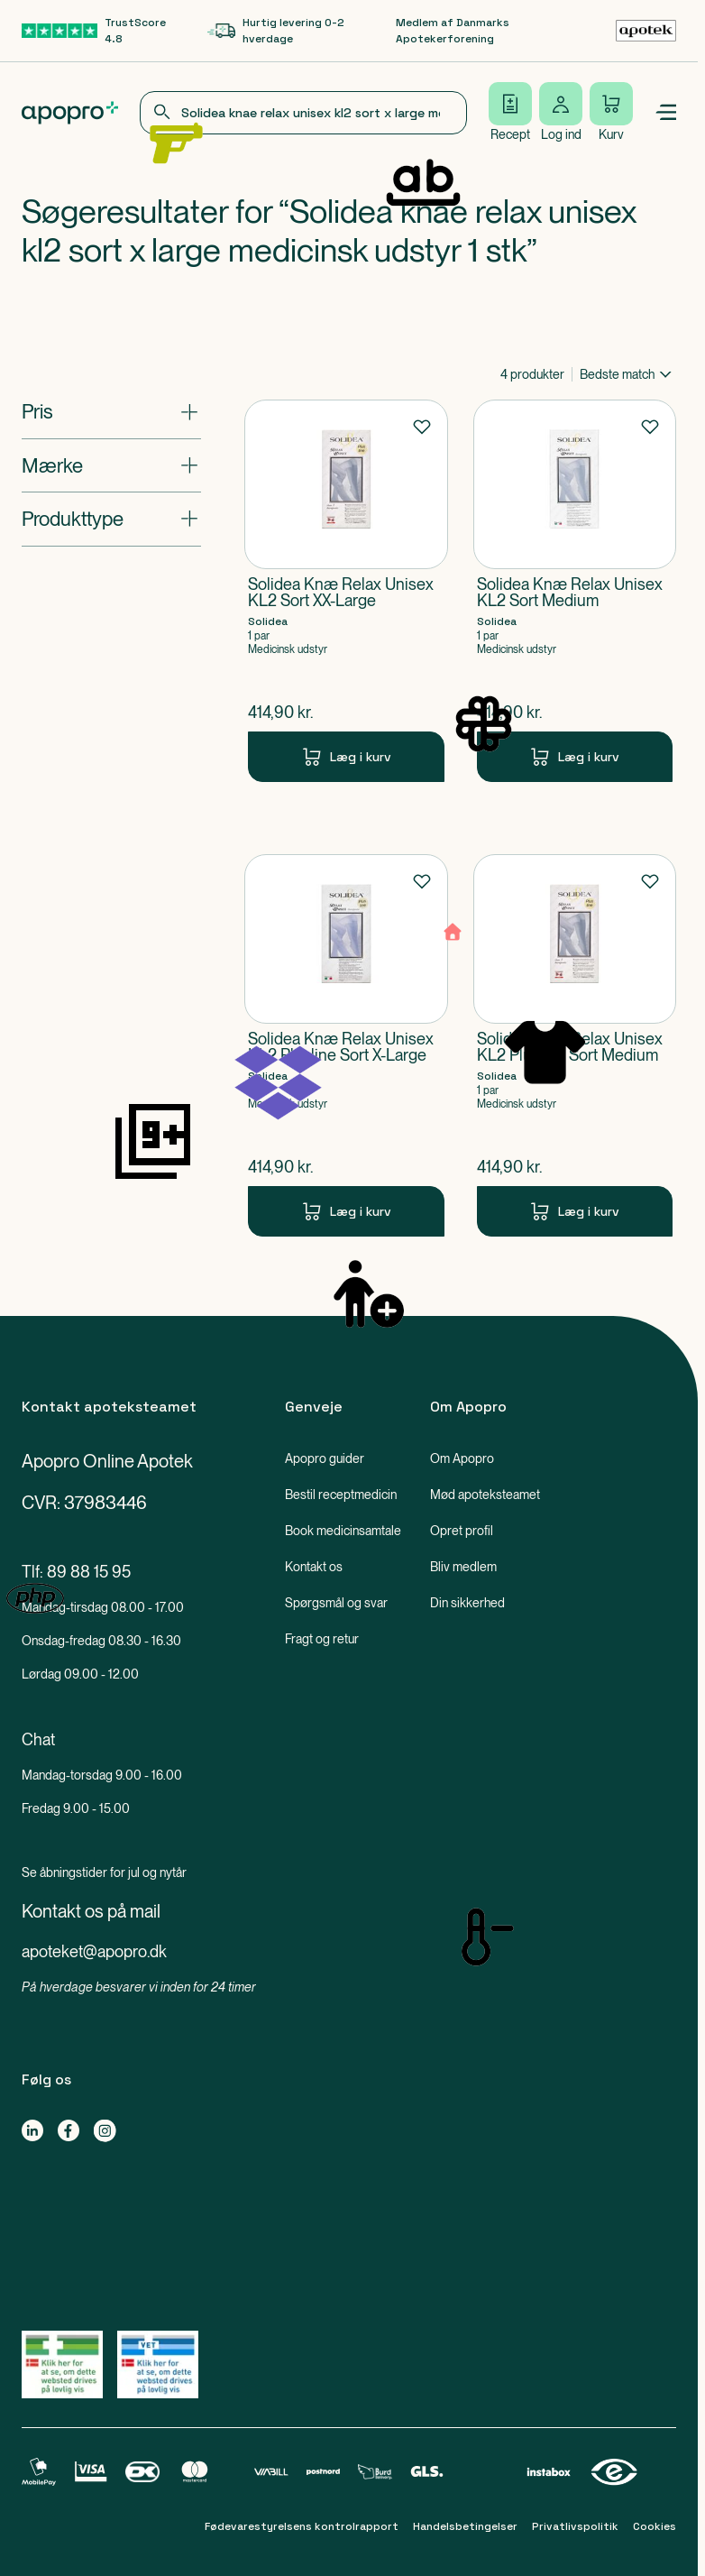 The height and width of the screenshot is (2576, 705). What do you see at coordinates (453, 932) in the screenshot?
I see `navigate to home screen` at bounding box center [453, 932].